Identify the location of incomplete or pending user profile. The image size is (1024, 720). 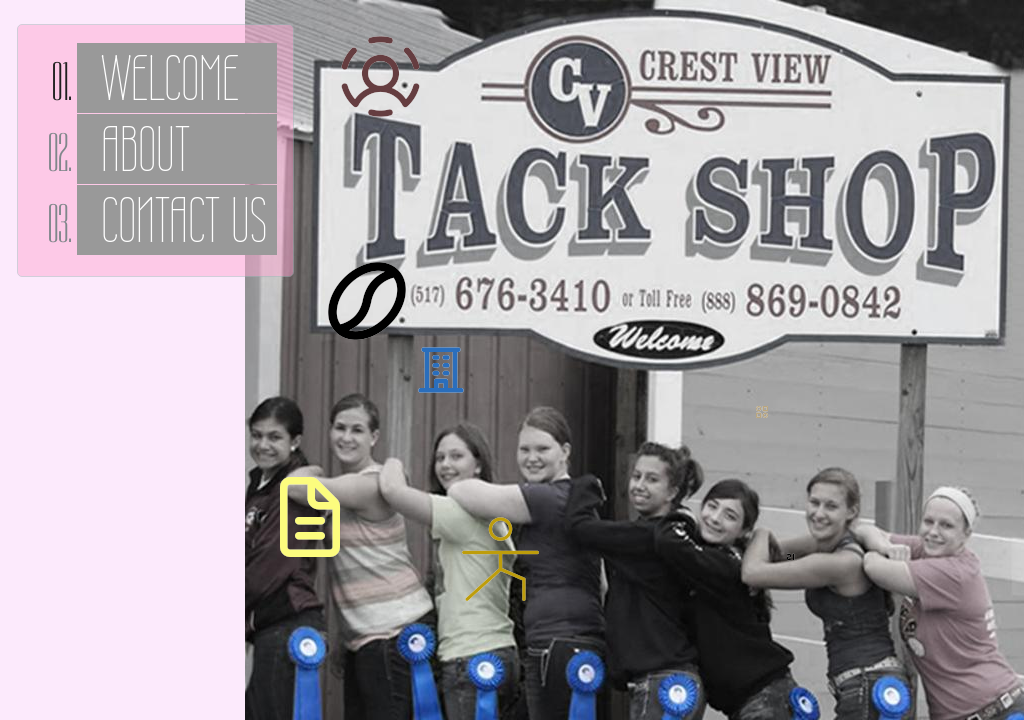
(380, 76).